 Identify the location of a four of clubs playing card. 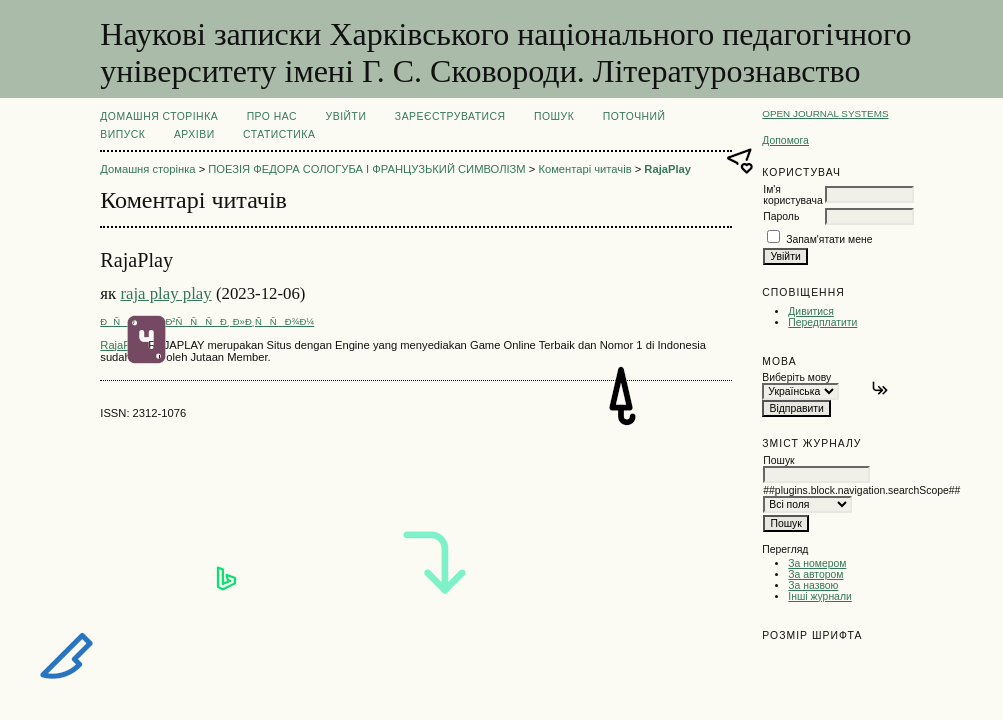
(146, 339).